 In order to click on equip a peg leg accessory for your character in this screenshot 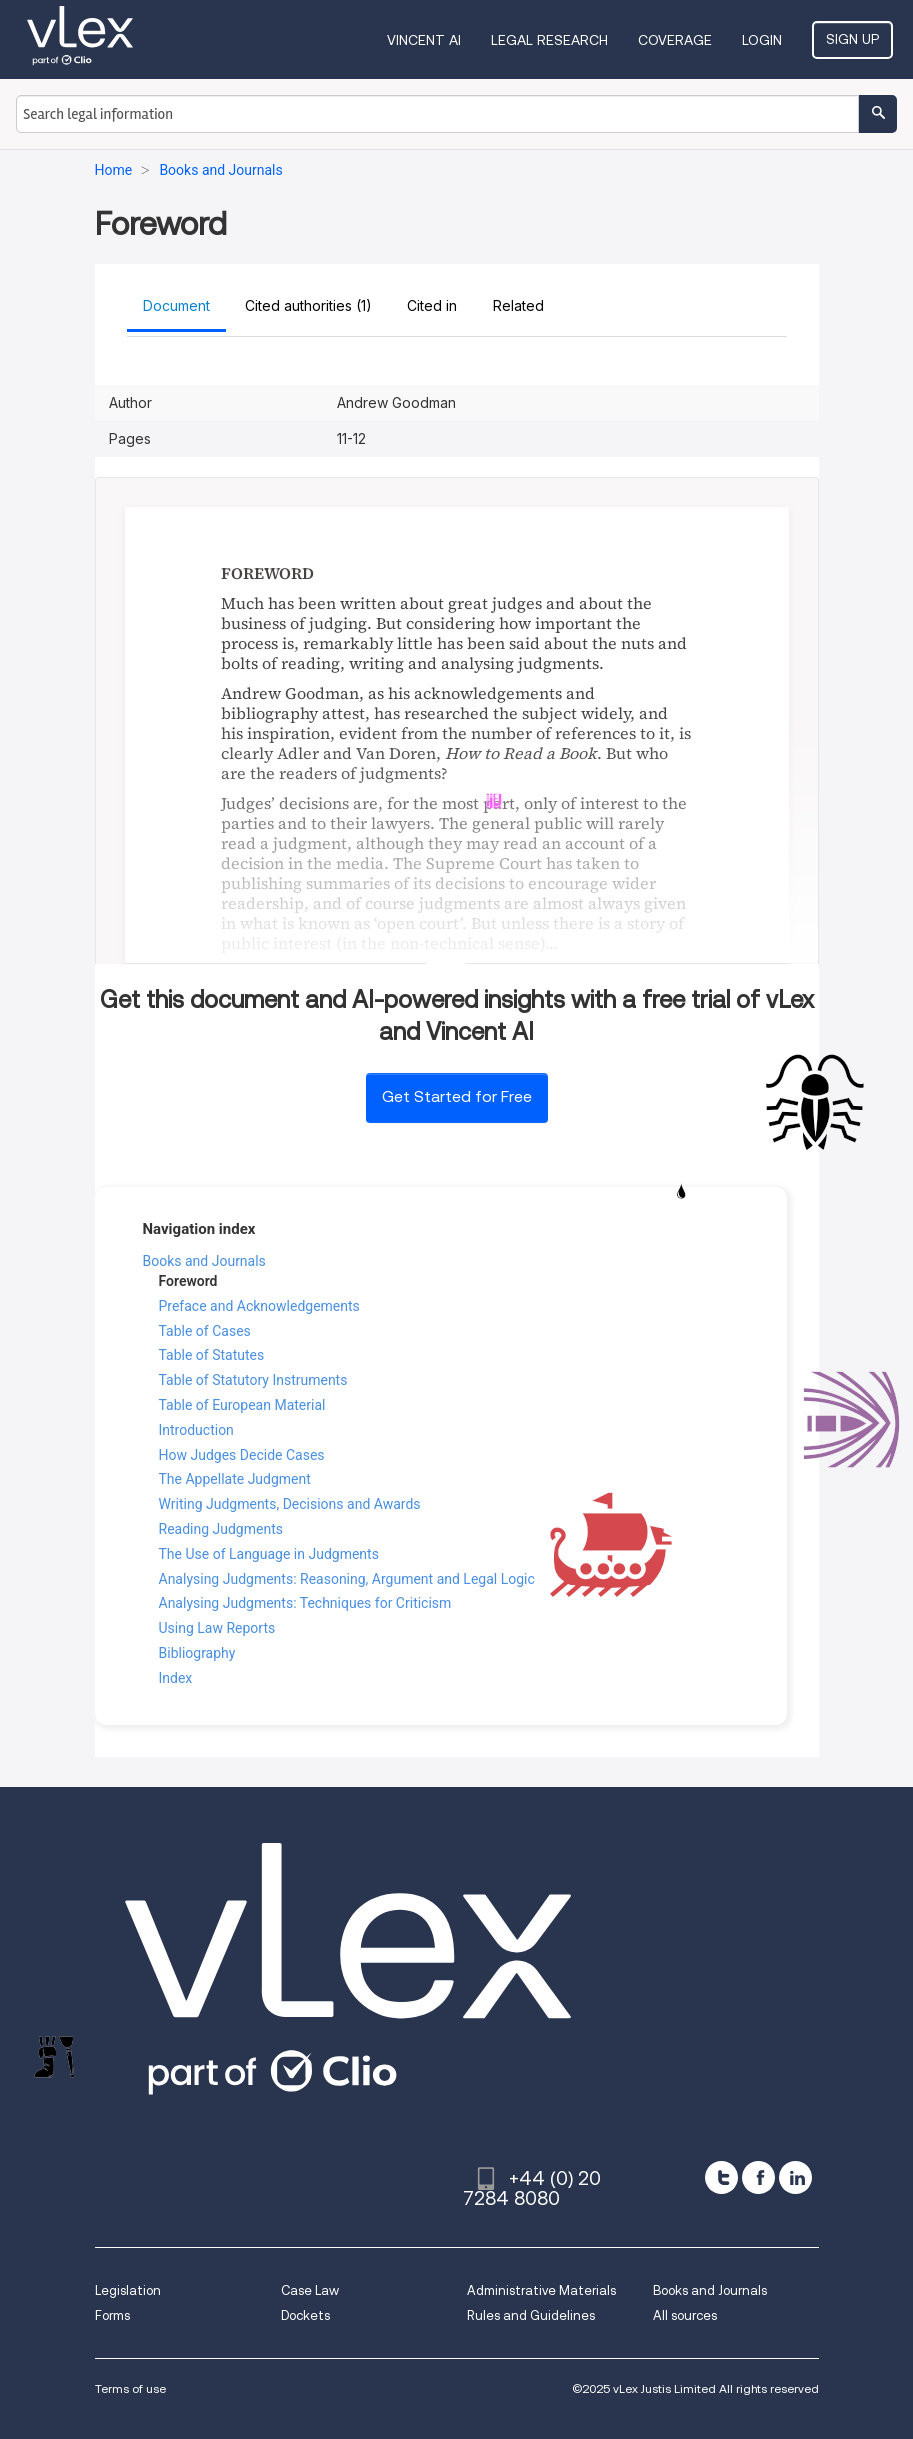, I will do `click(55, 2057)`.